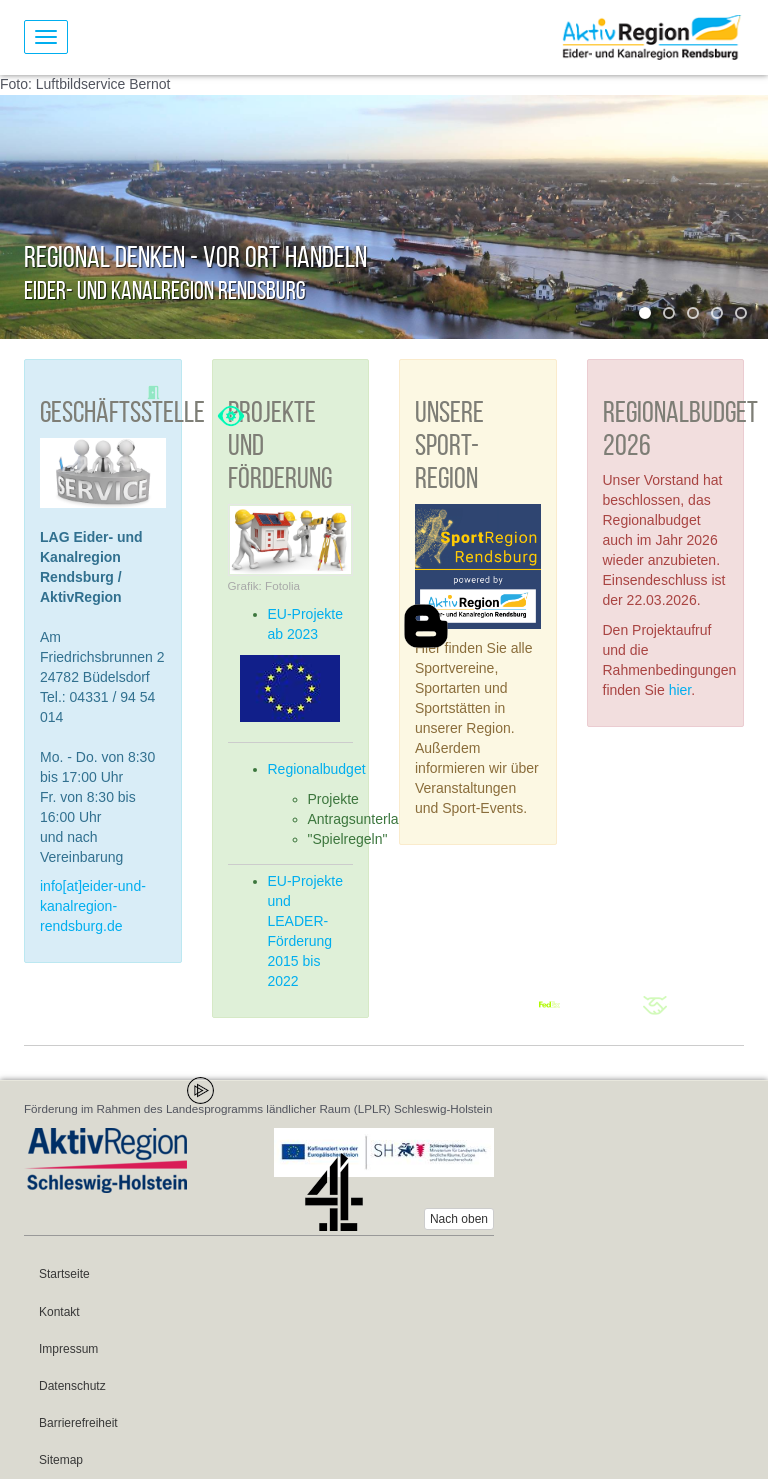 The height and width of the screenshot is (1479, 768). What do you see at coordinates (200, 1090) in the screenshot?
I see `open Pluralsight learning platform` at bounding box center [200, 1090].